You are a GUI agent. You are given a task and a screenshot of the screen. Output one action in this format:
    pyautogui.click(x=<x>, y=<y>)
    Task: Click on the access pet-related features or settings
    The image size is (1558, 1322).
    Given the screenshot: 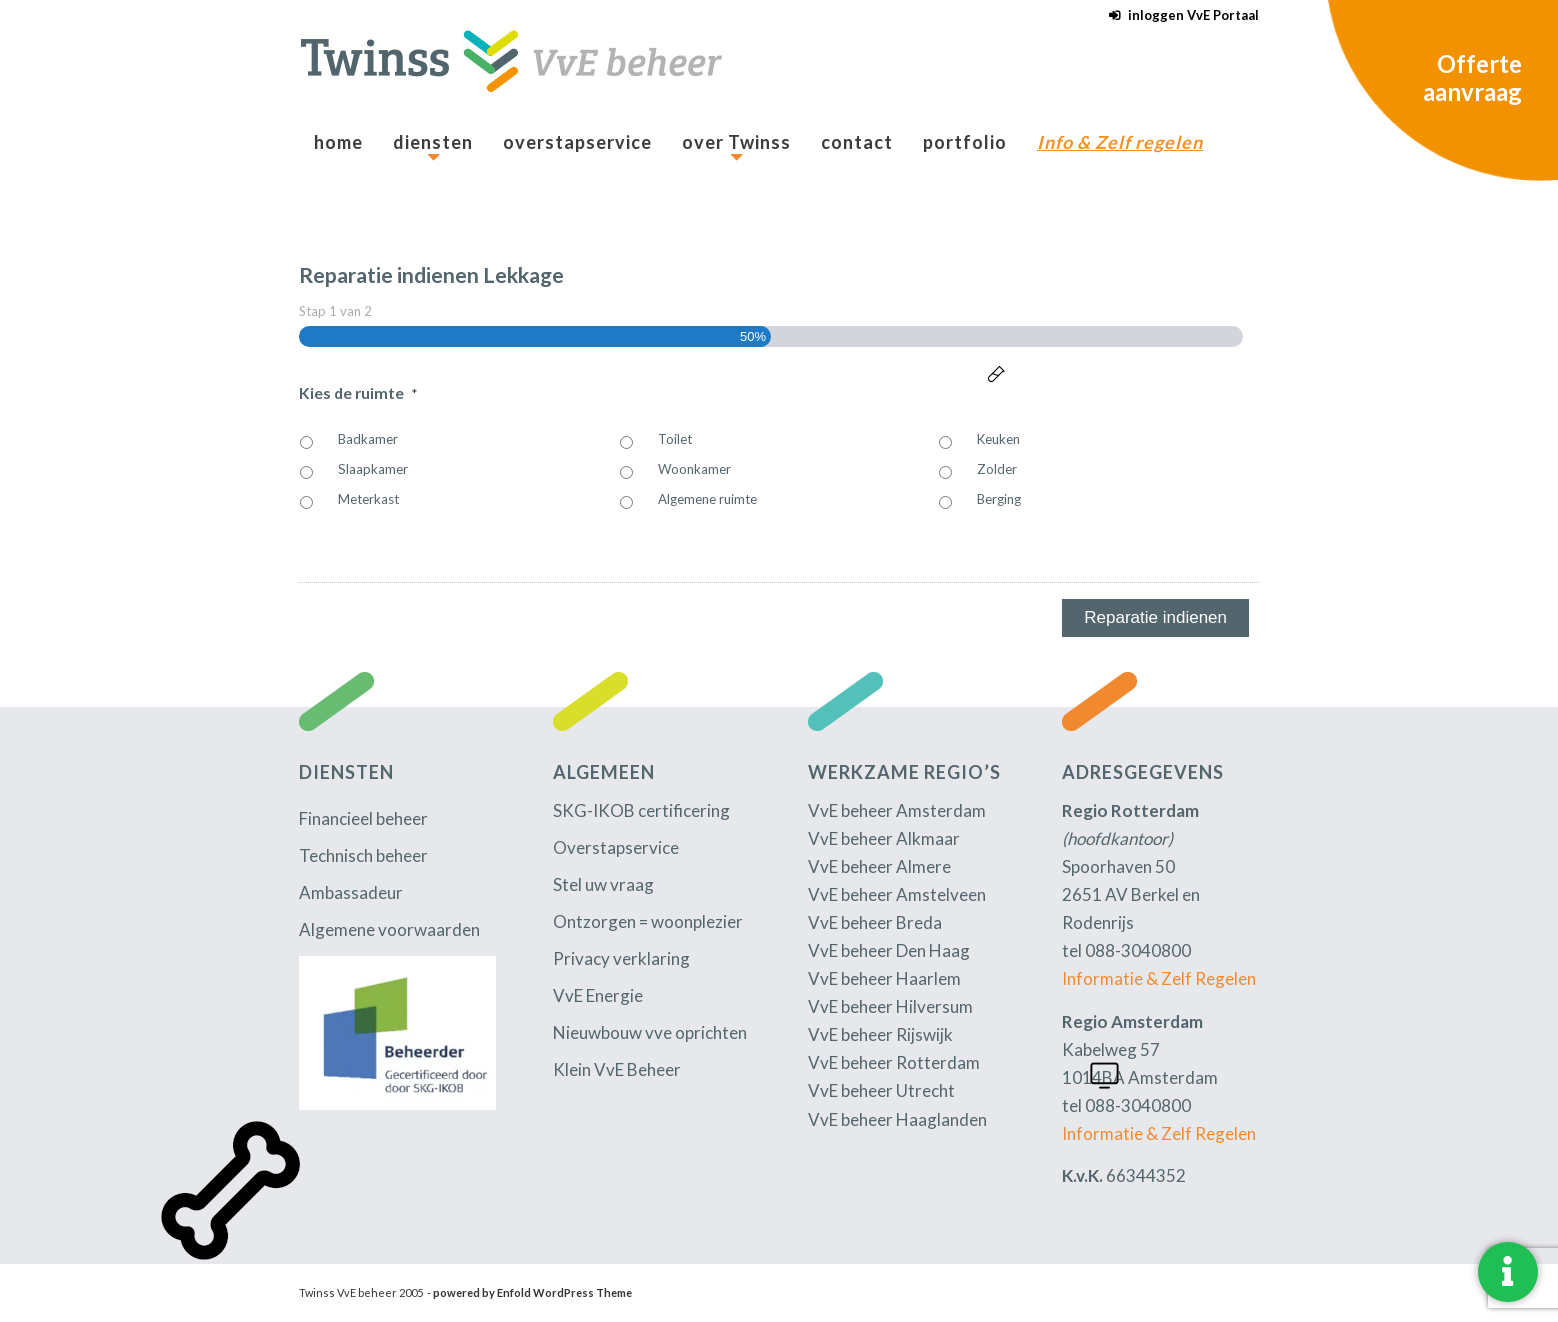 What is the action you would take?
    pyautogui.click(x=230, y=1190)
    